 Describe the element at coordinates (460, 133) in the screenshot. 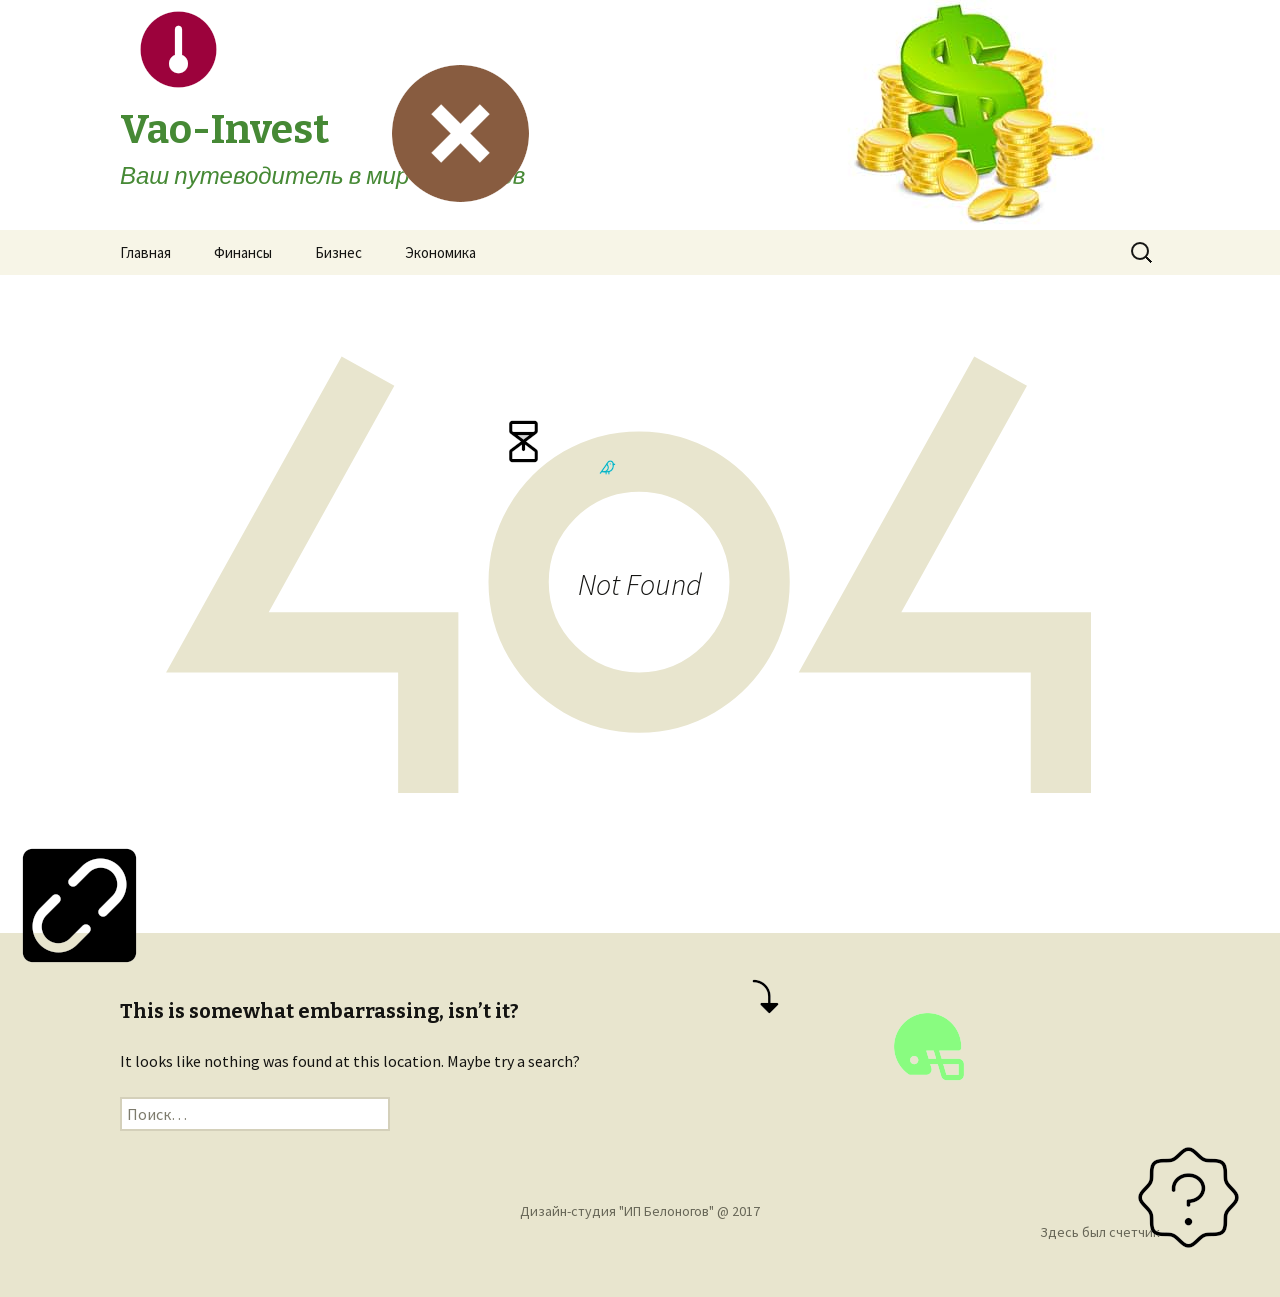

I see `close or dismiss a dialog` at that location.